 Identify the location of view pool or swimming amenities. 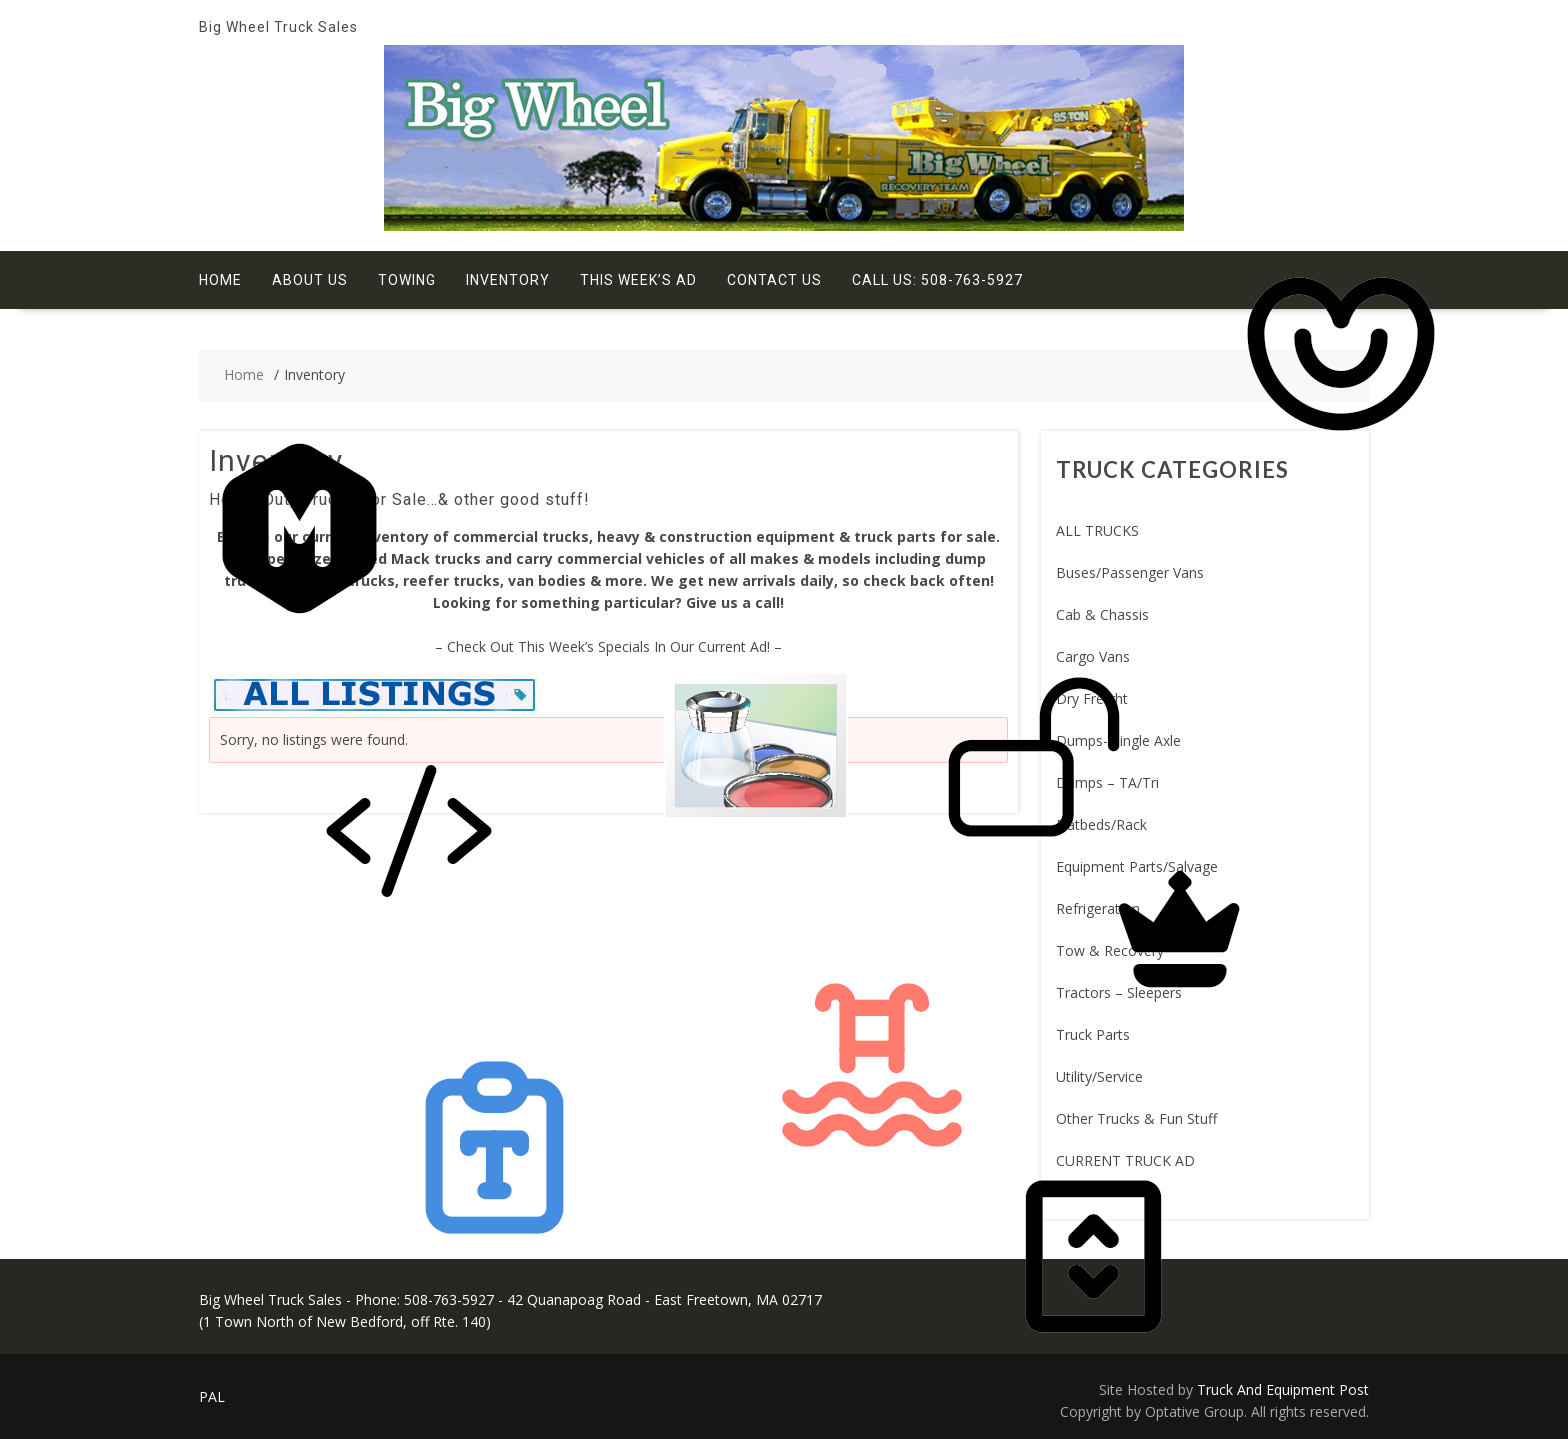
(872, 1065).